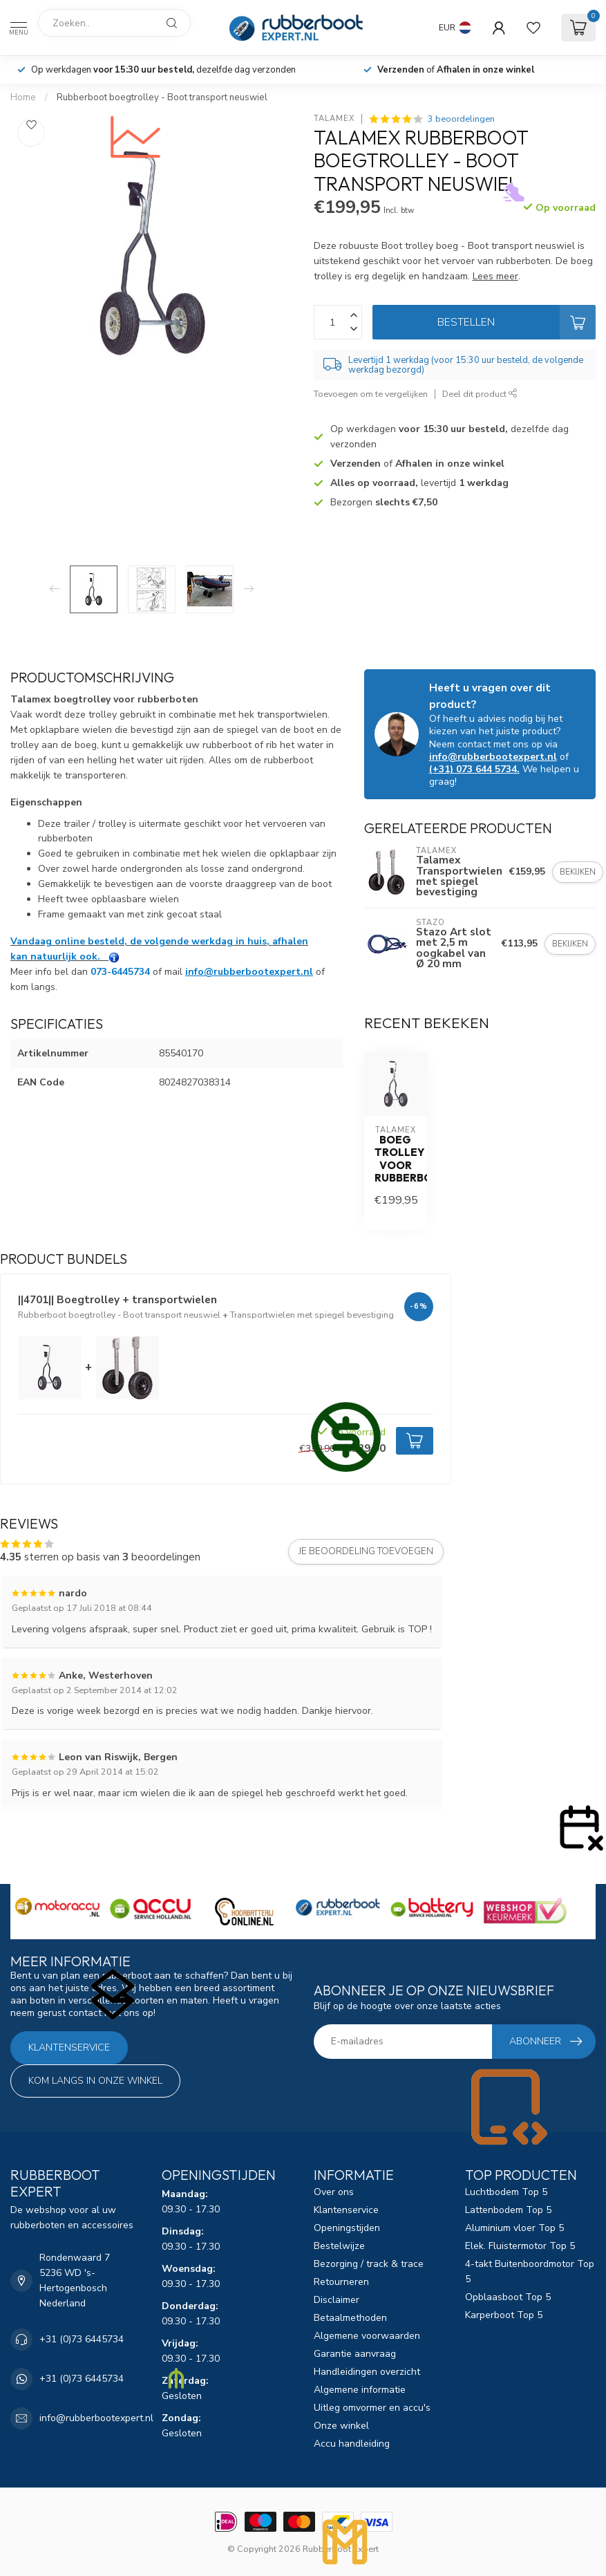 The width and height of the screenshot is (606, 2576). What do you see at coordinates (345, 1437) in the screenshot?
I see `indicates non-commercial use license` at bounding box center [345, 1437].